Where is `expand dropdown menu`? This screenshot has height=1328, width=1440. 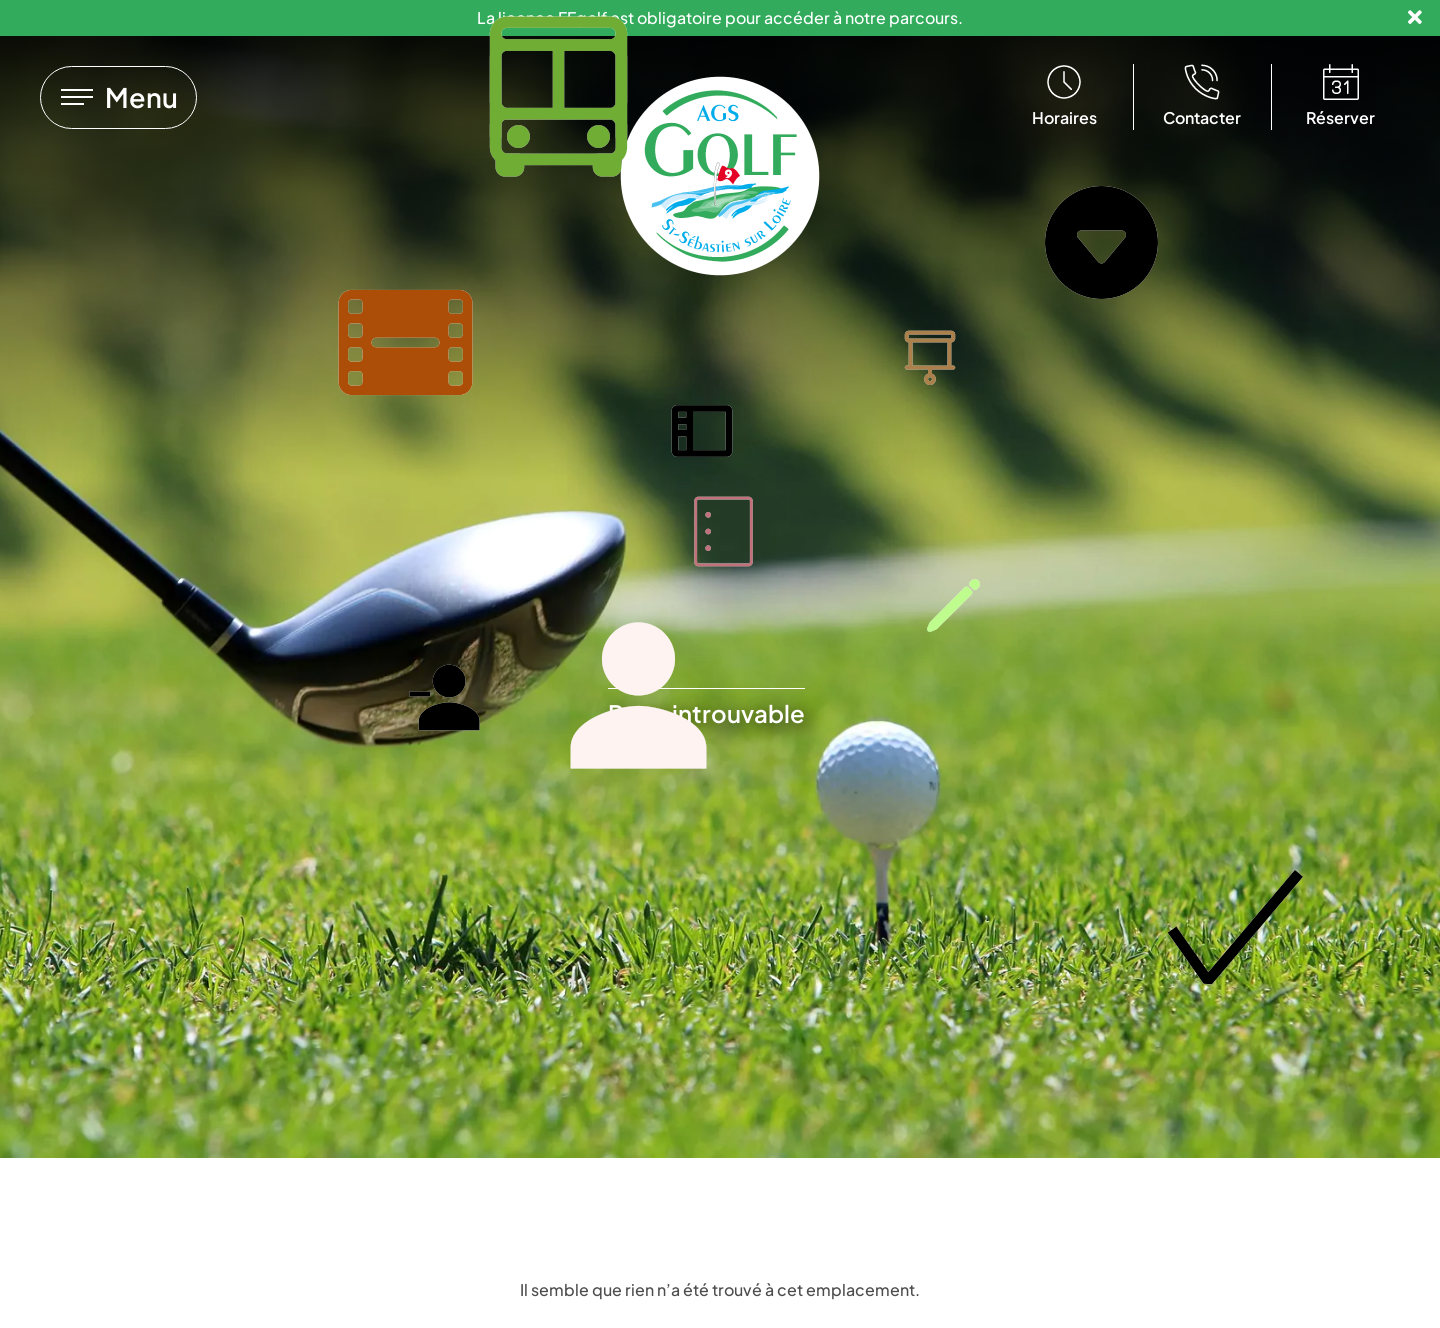 expand dropdown menu is located at coordinates (1101, 242).